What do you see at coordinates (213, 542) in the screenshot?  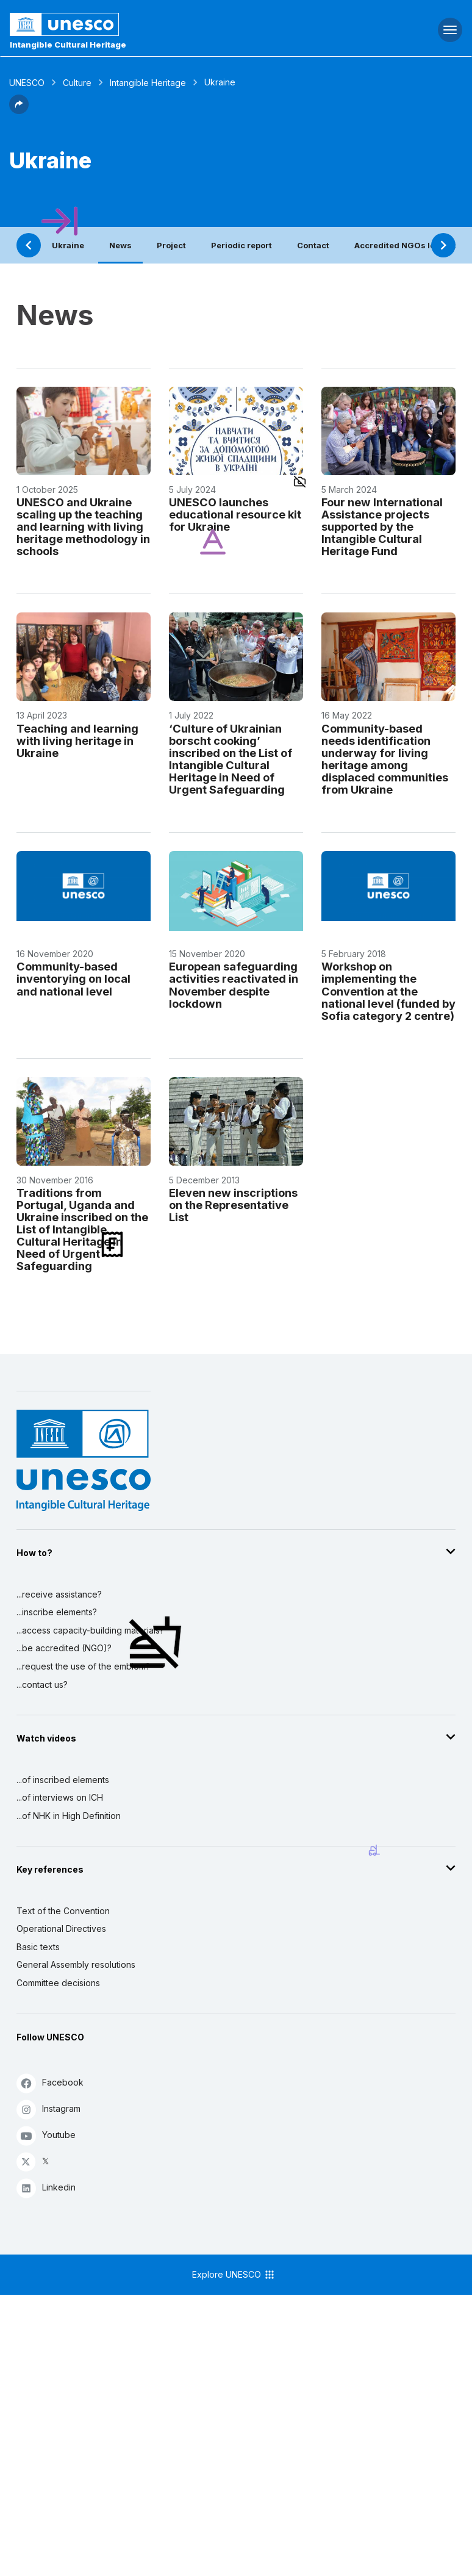 I see `set text baseline alignment` at bounding box center [213, 542].